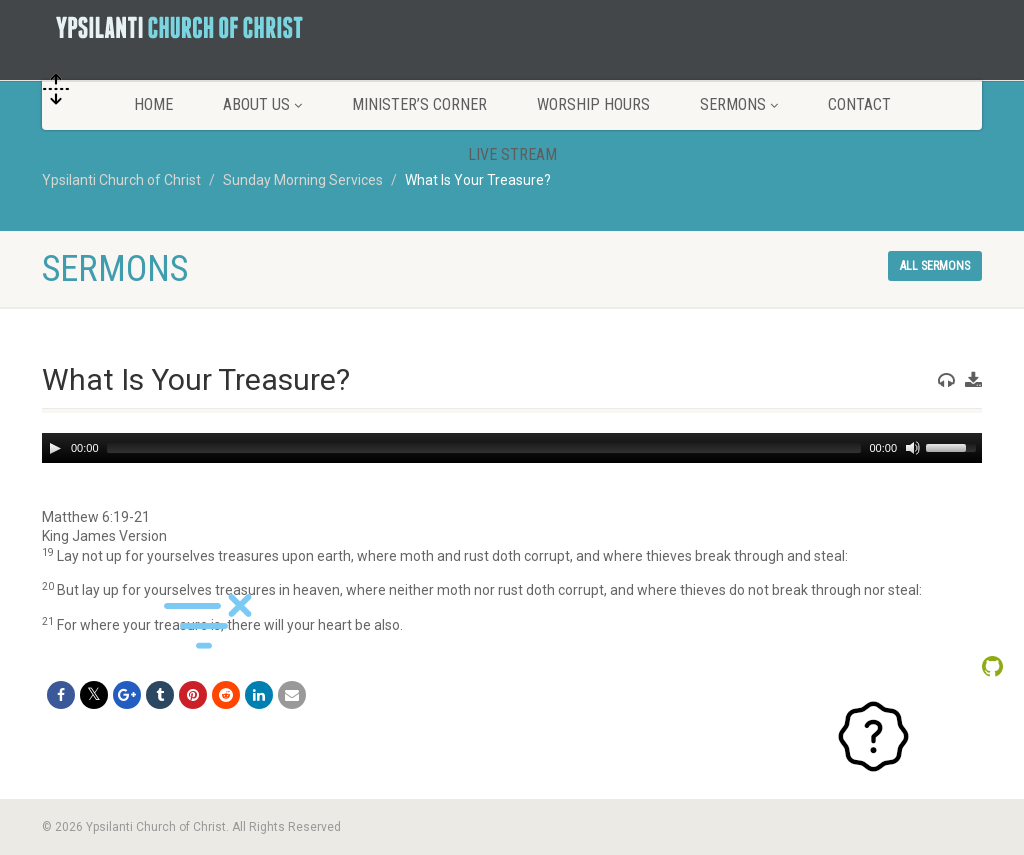  What do you see at coordinates (208, 627) in the screenshot?
I see `clear all active filters` at bounding box center [208, 627].